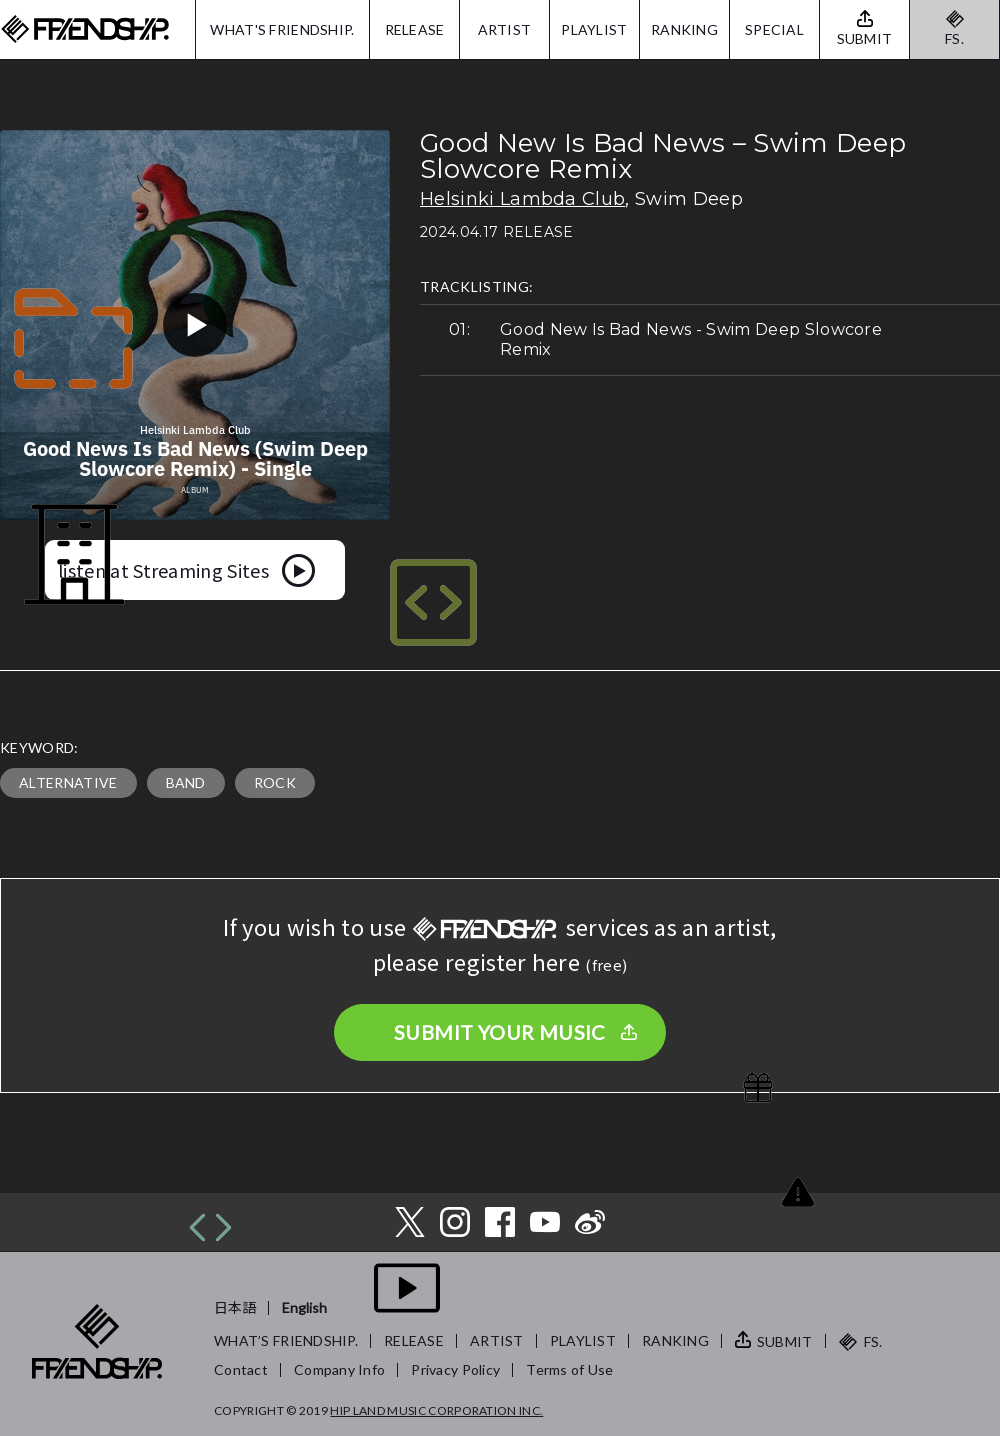 The image size is (1000, 1436). I want to click on create a new folder, so click(73, 338).